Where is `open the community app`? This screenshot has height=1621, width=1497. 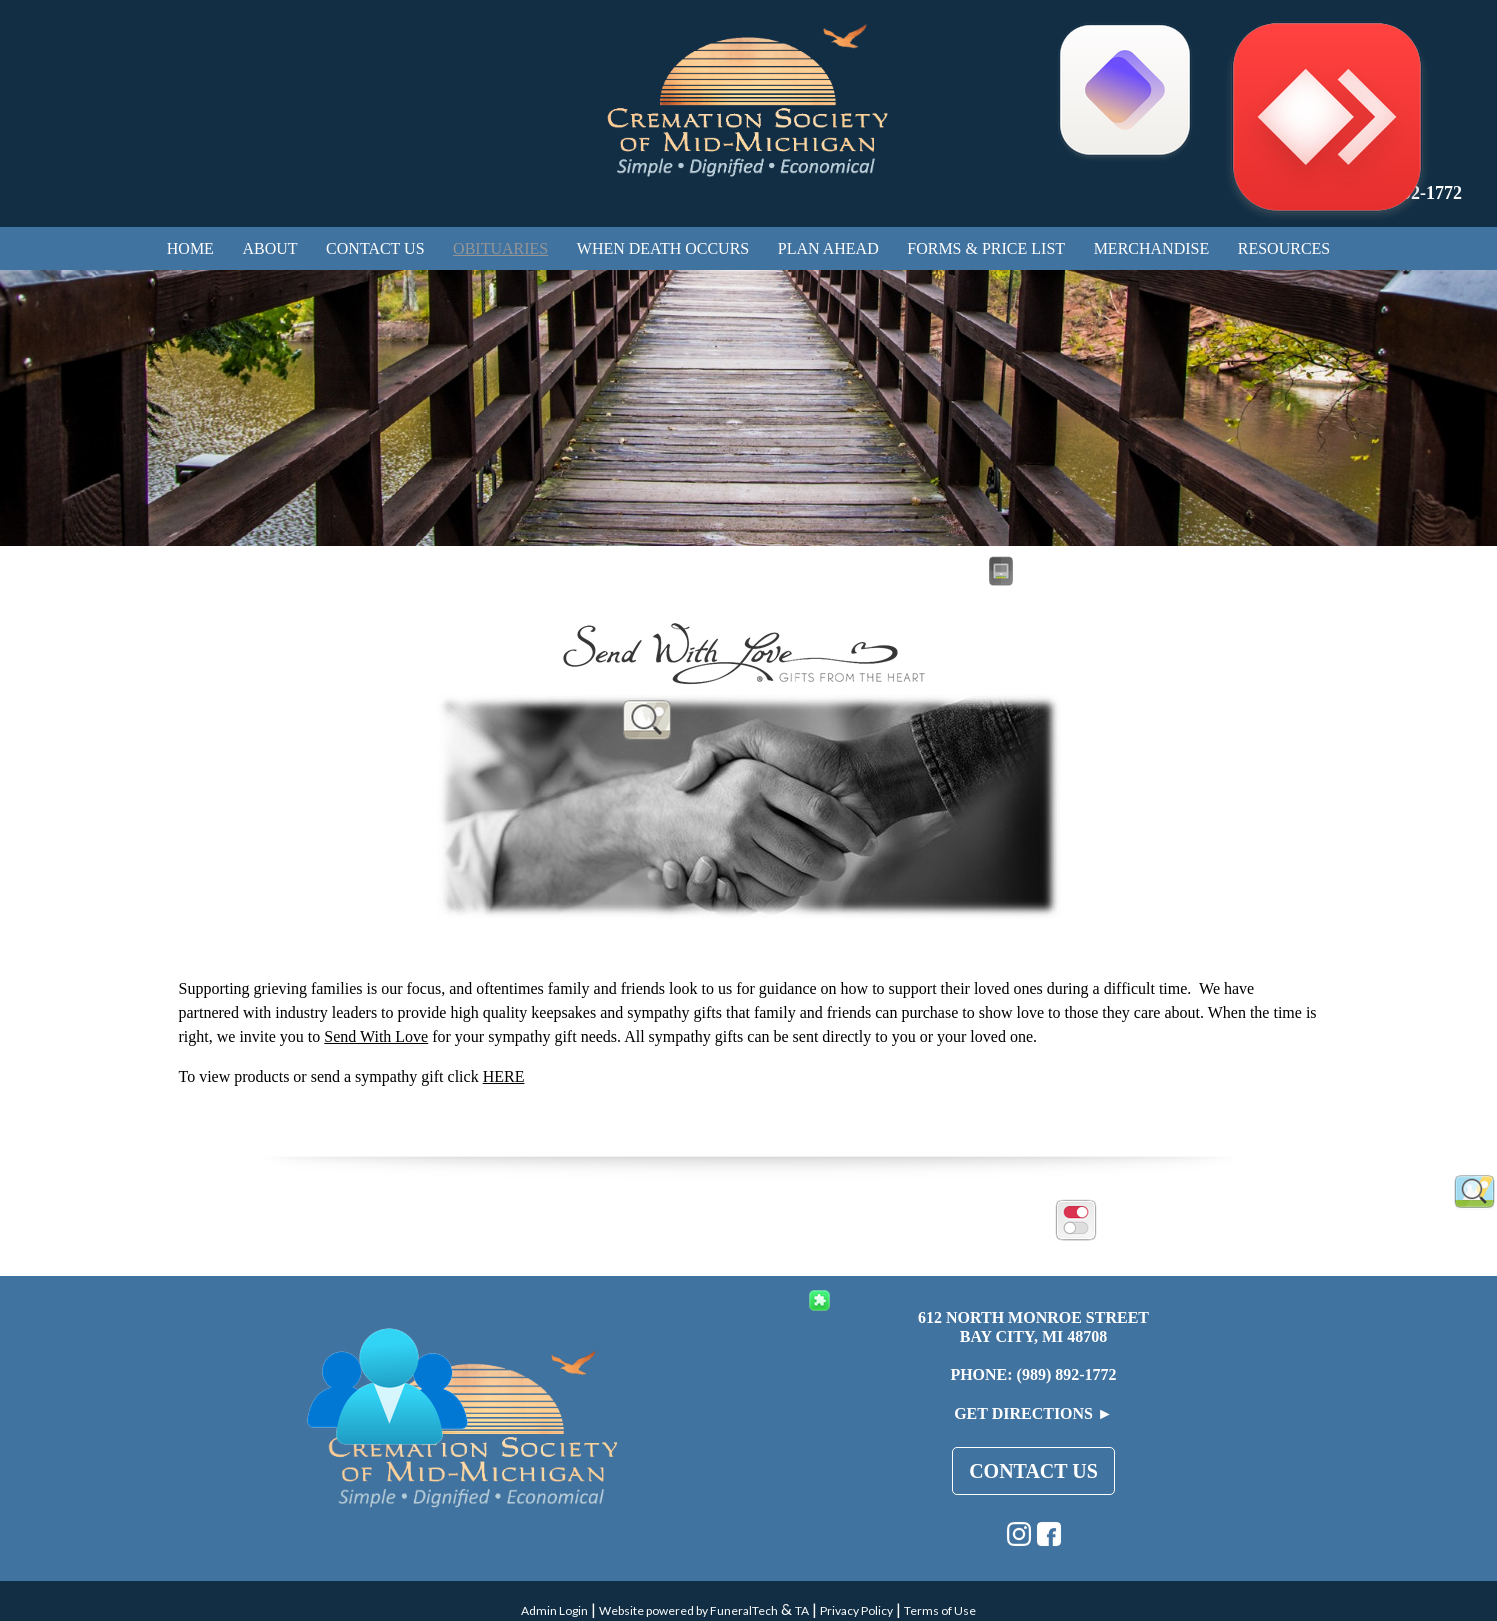 open the community app is located at coordinates (387, 1386).